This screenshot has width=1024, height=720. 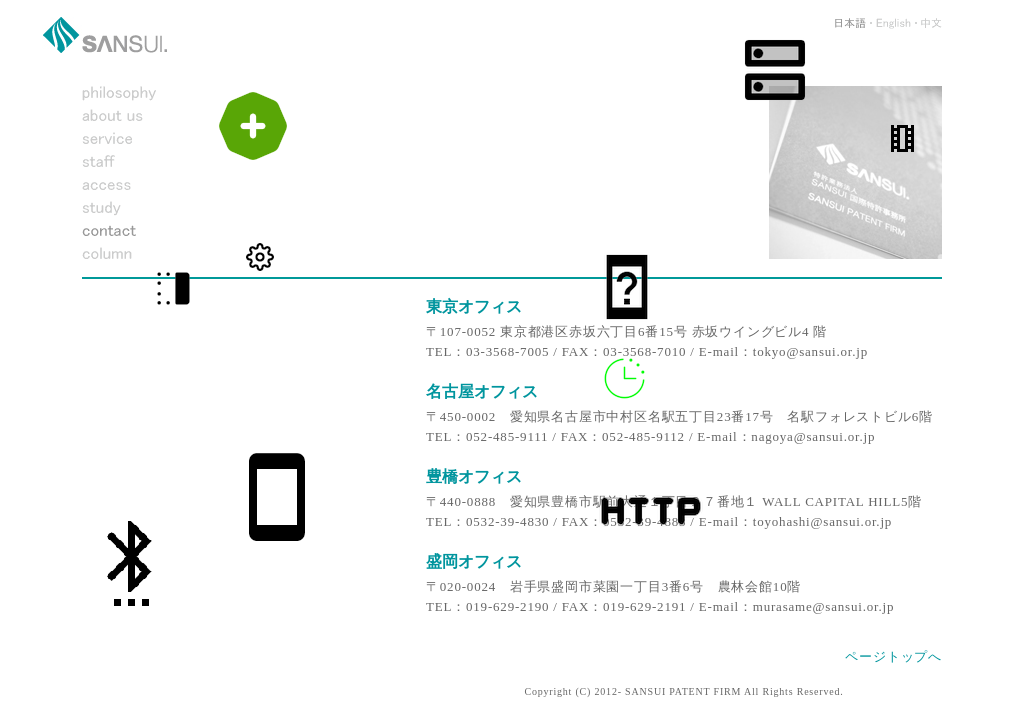 What do you see at coordinates (775, 70) in the screenshot?
I see `access server or DNS settings` at bounding box center [775, 70].